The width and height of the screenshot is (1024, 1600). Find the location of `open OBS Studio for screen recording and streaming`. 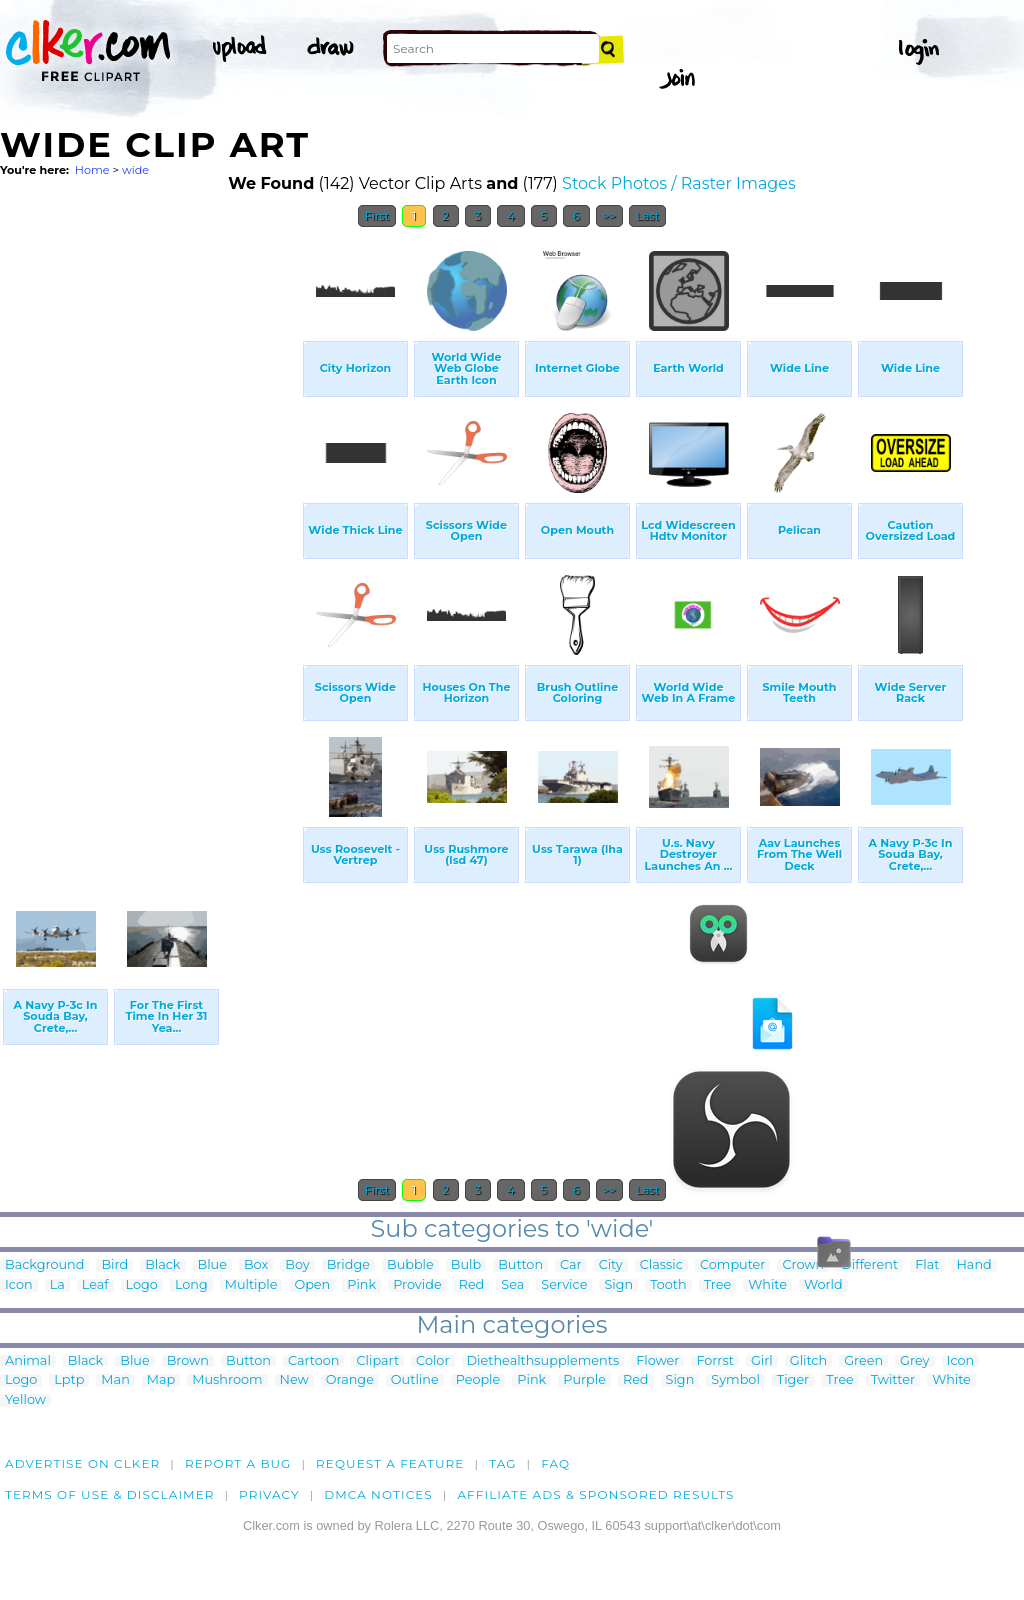

open OBS Studio for screen recording and streaming is located at coordinates (731, 1129).